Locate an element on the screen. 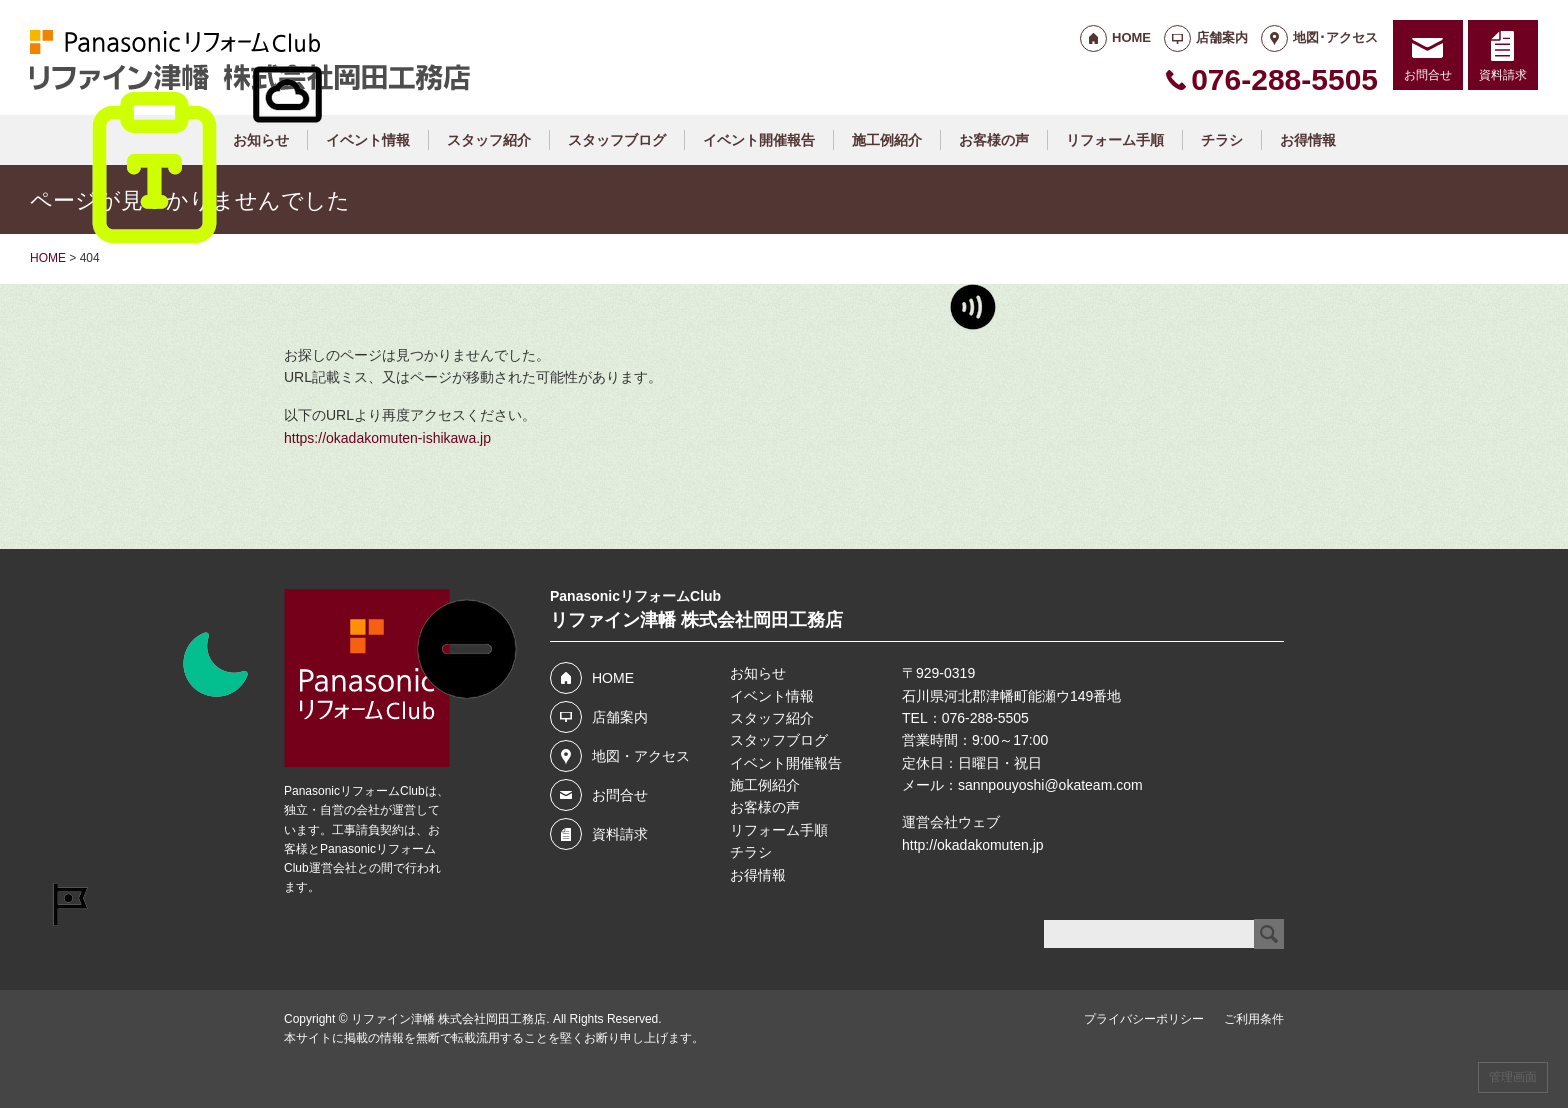 The width and height of the screenshot is (1568, 1108). switch to dark mode is located at coordinates (215, 664).